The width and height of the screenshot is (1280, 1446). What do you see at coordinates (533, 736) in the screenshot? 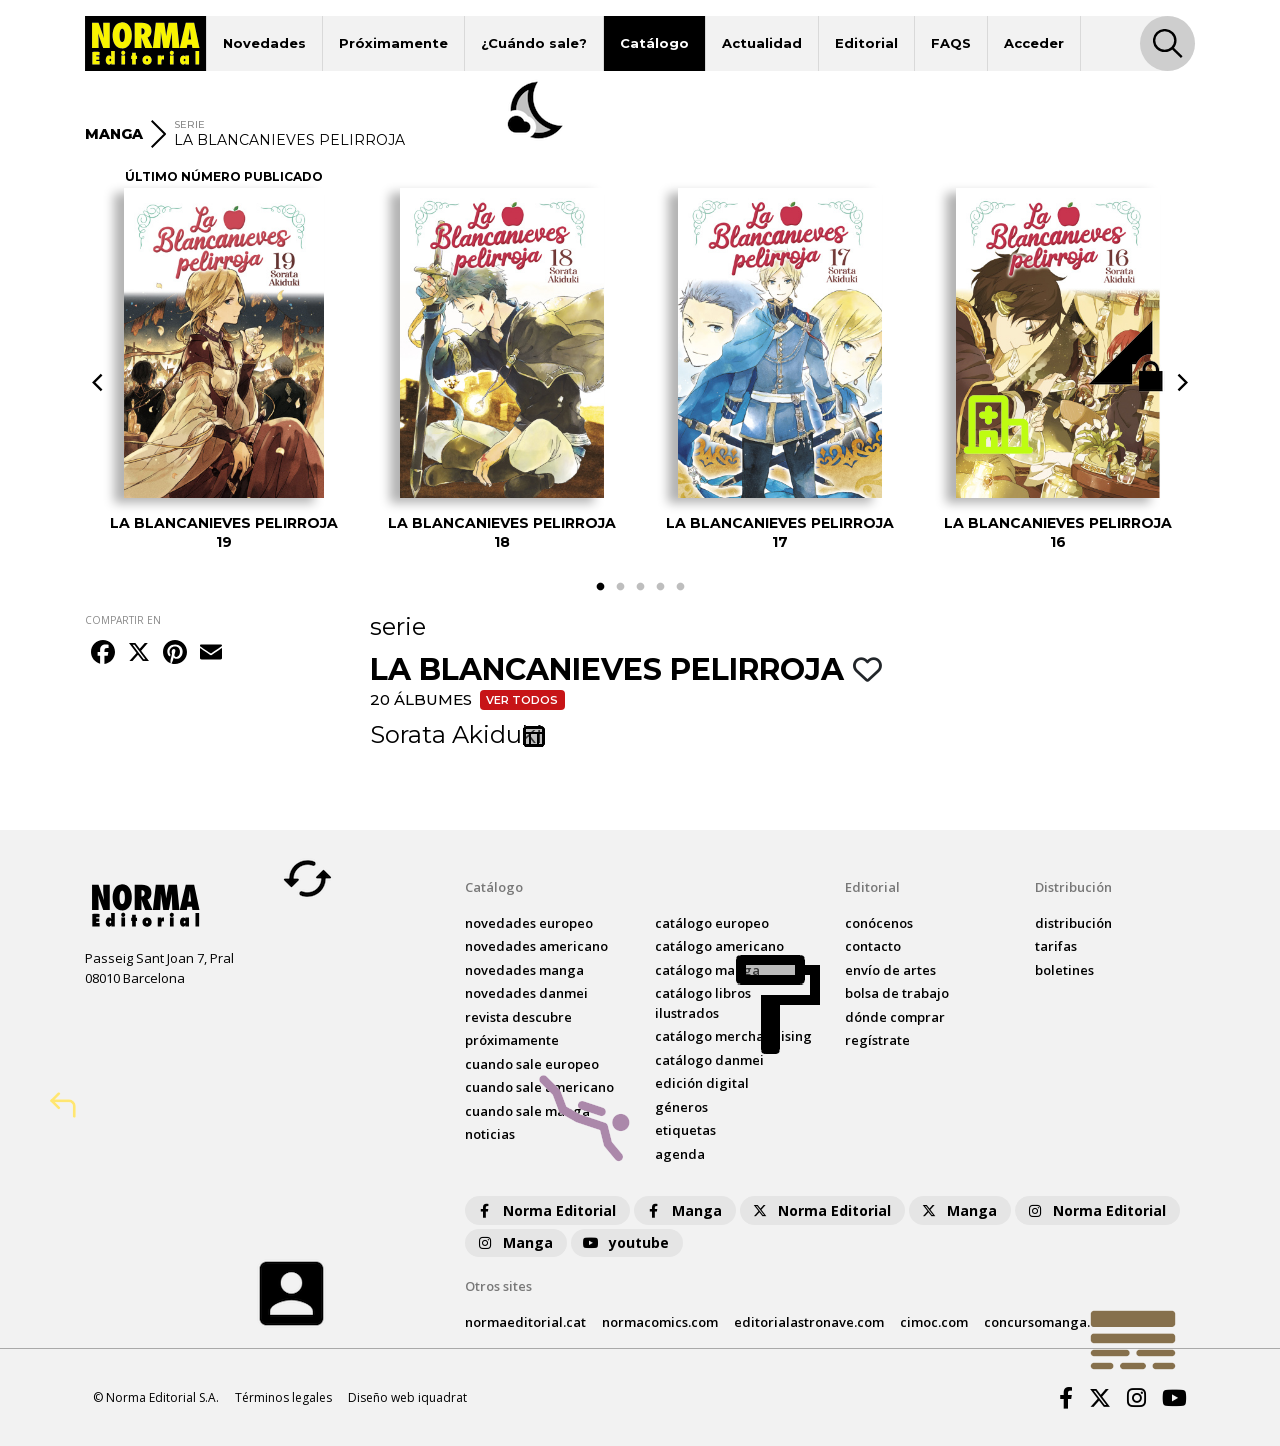
I see `view data in table format` at bounding box center [533, 736].